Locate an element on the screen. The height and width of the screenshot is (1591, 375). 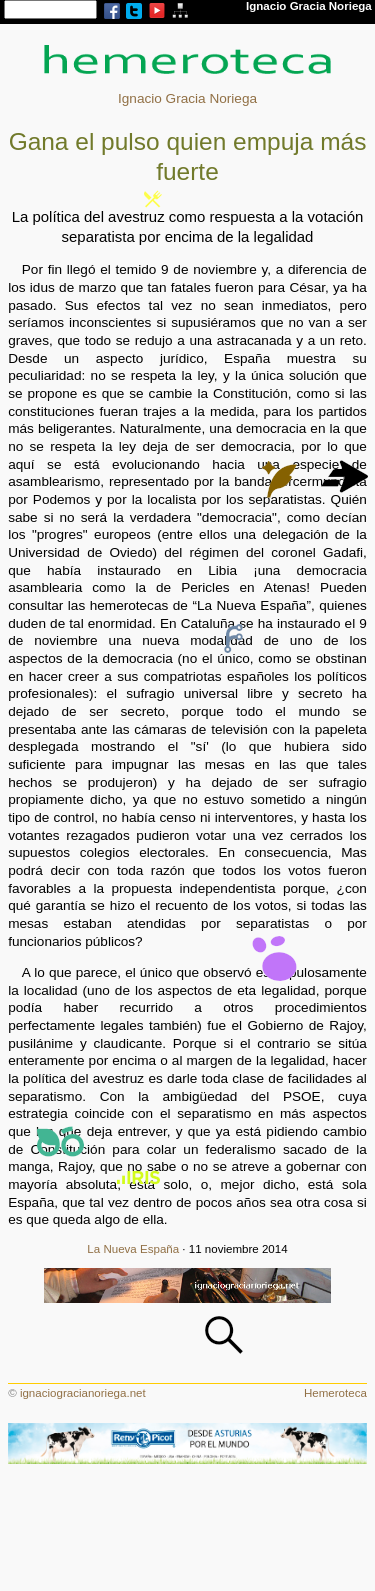
sistrix SEO tool logo is located at coordinates (224, 1335).